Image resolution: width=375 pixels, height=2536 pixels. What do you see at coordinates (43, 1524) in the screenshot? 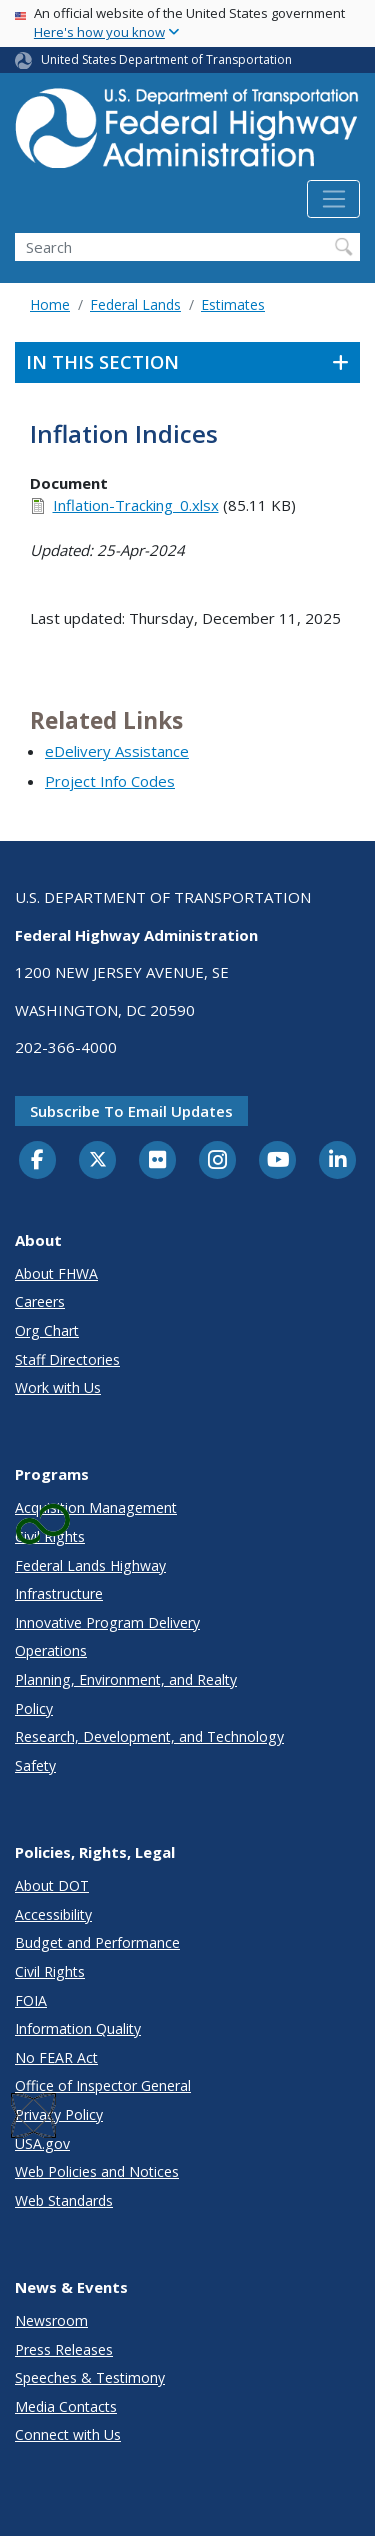
I see `Fujitsu brand logo` at bounding box center [43, 1524].